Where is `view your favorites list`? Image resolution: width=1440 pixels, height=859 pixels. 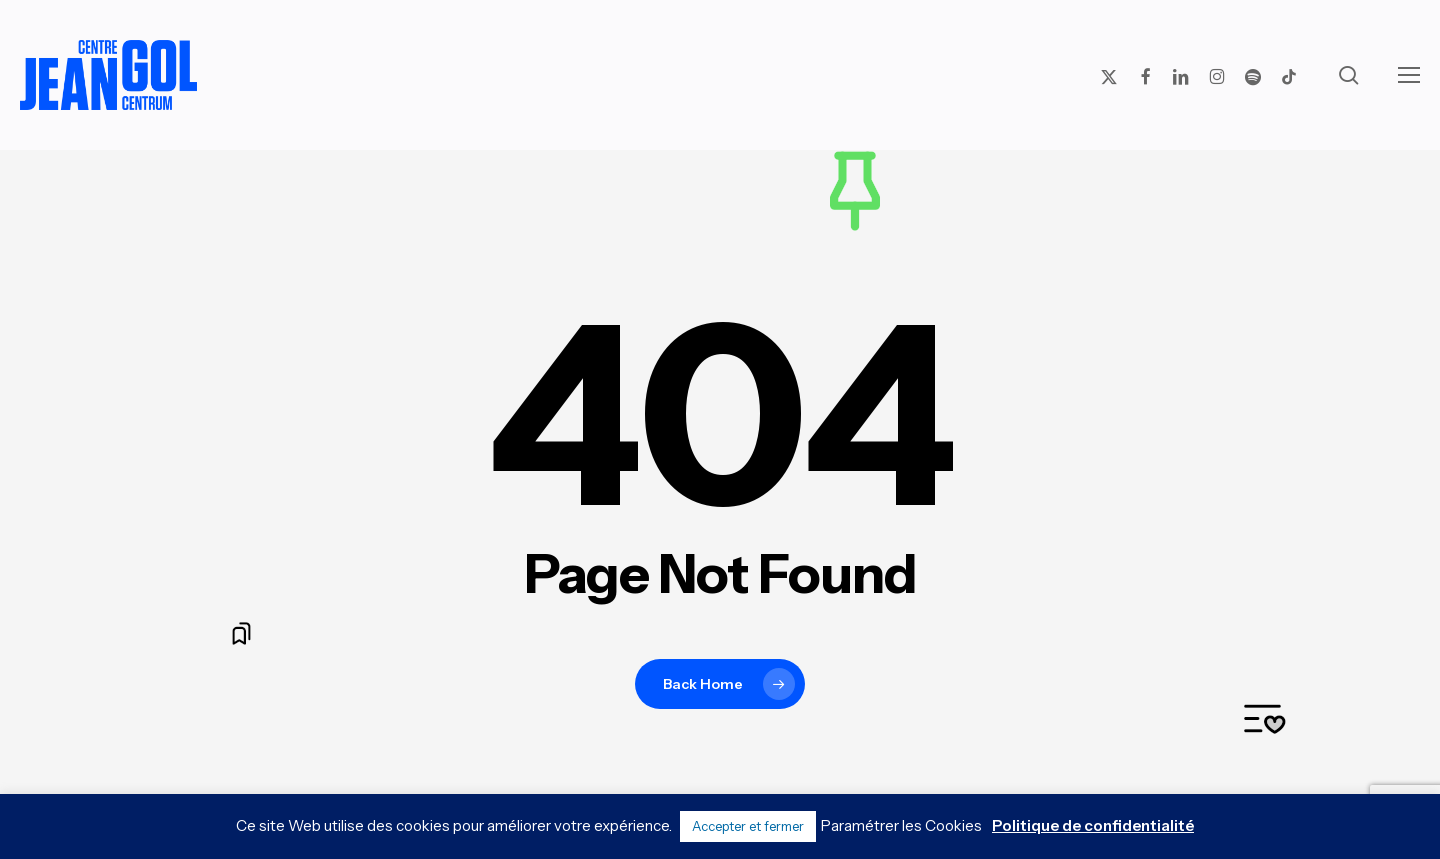 view your favorites list is located at coordinates (1262, 718).